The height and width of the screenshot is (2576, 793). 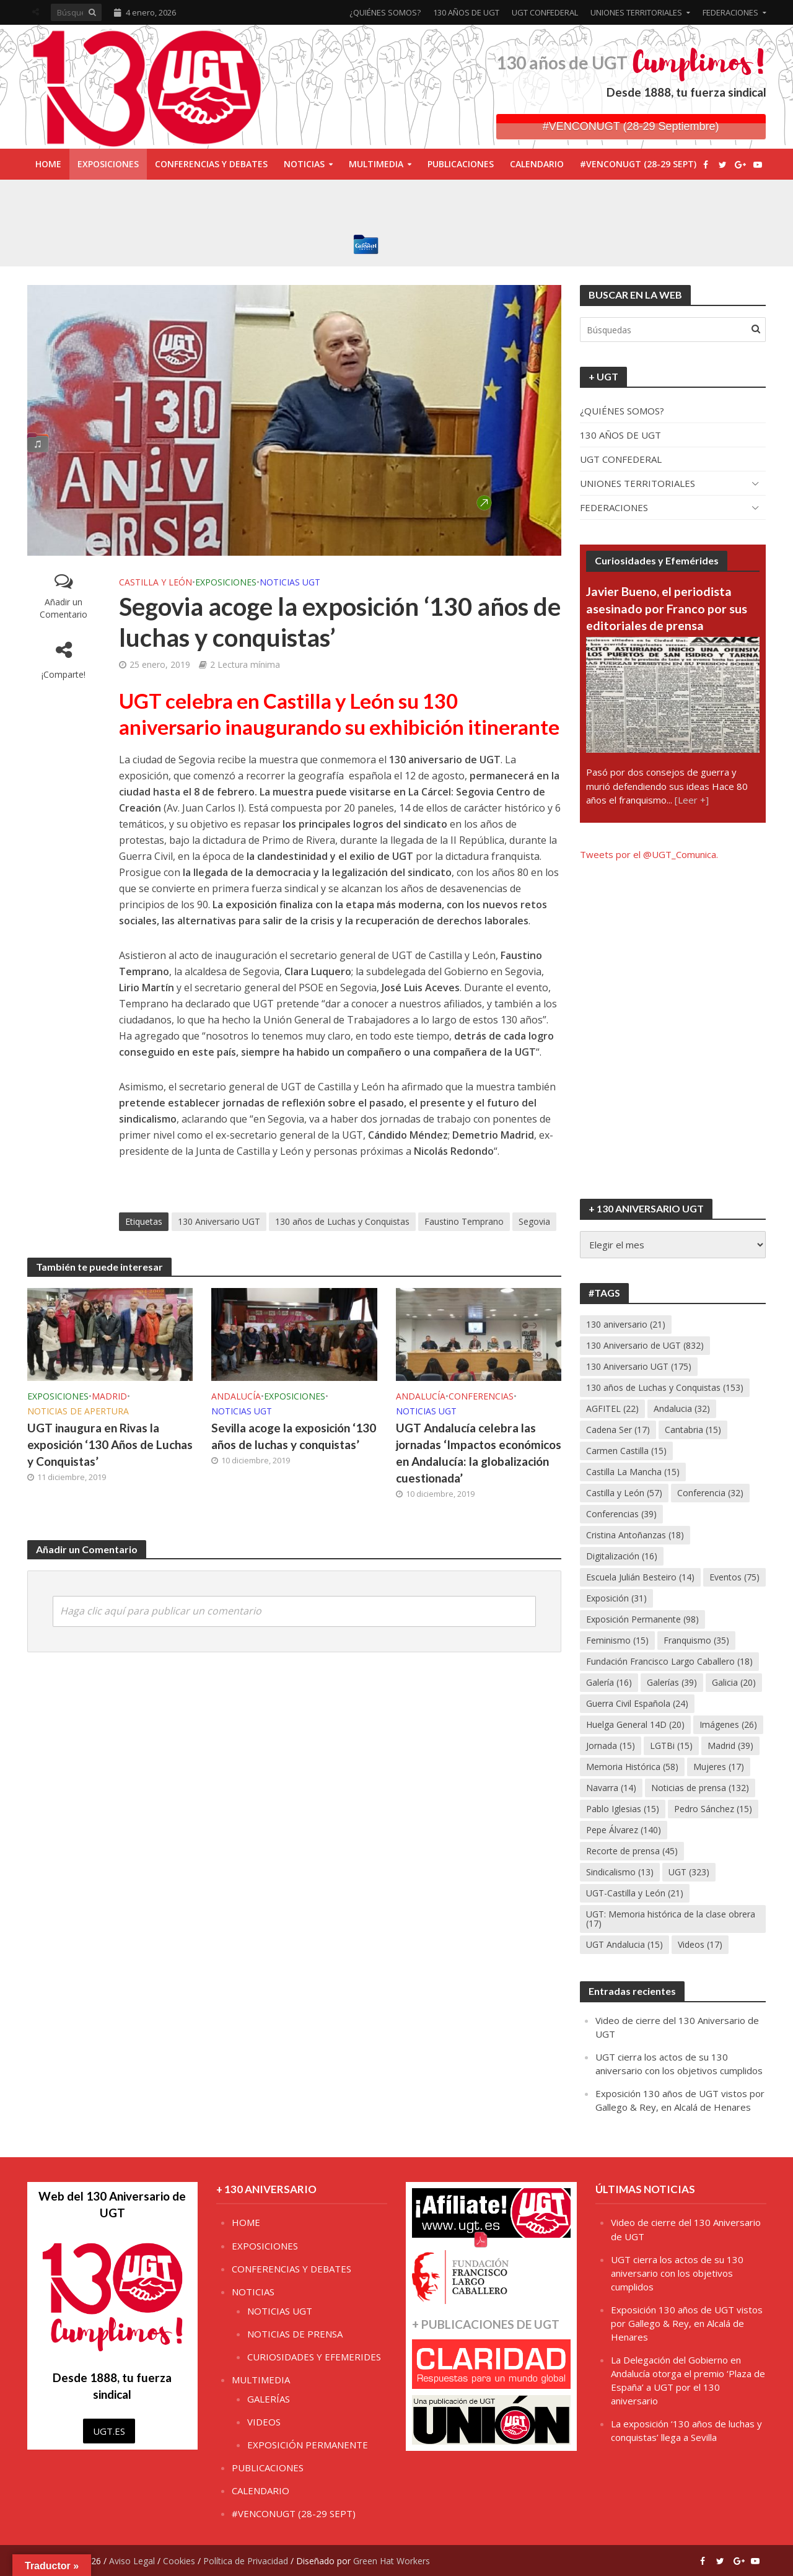 What do you see at coordinates (38, 442) in the screenshot?
I see `open your music folder` at bounding box center [38, 442].